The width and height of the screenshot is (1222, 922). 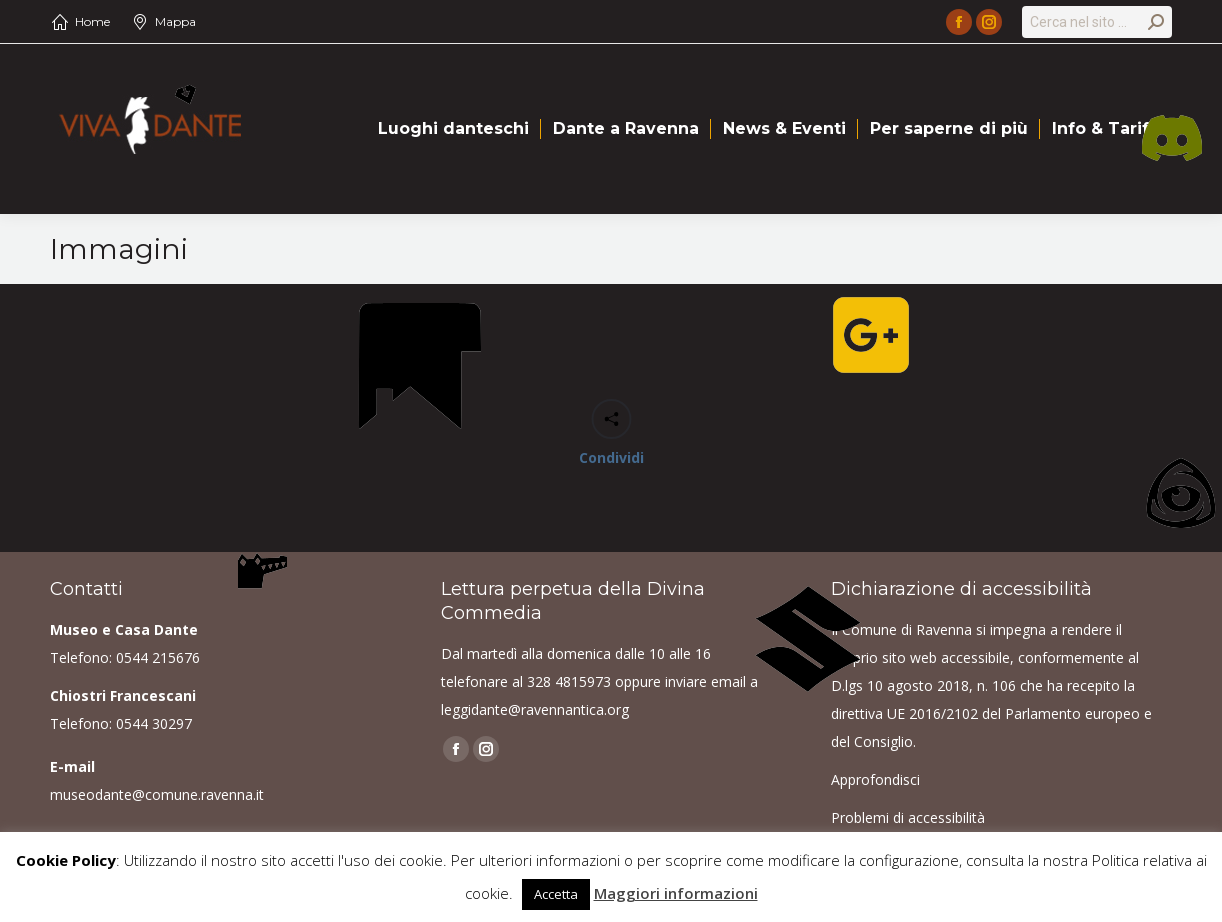 What do you see at coordinates (420, 366) in the screenshot?
I see `homepage app logo` at bounding box center [420, 366].